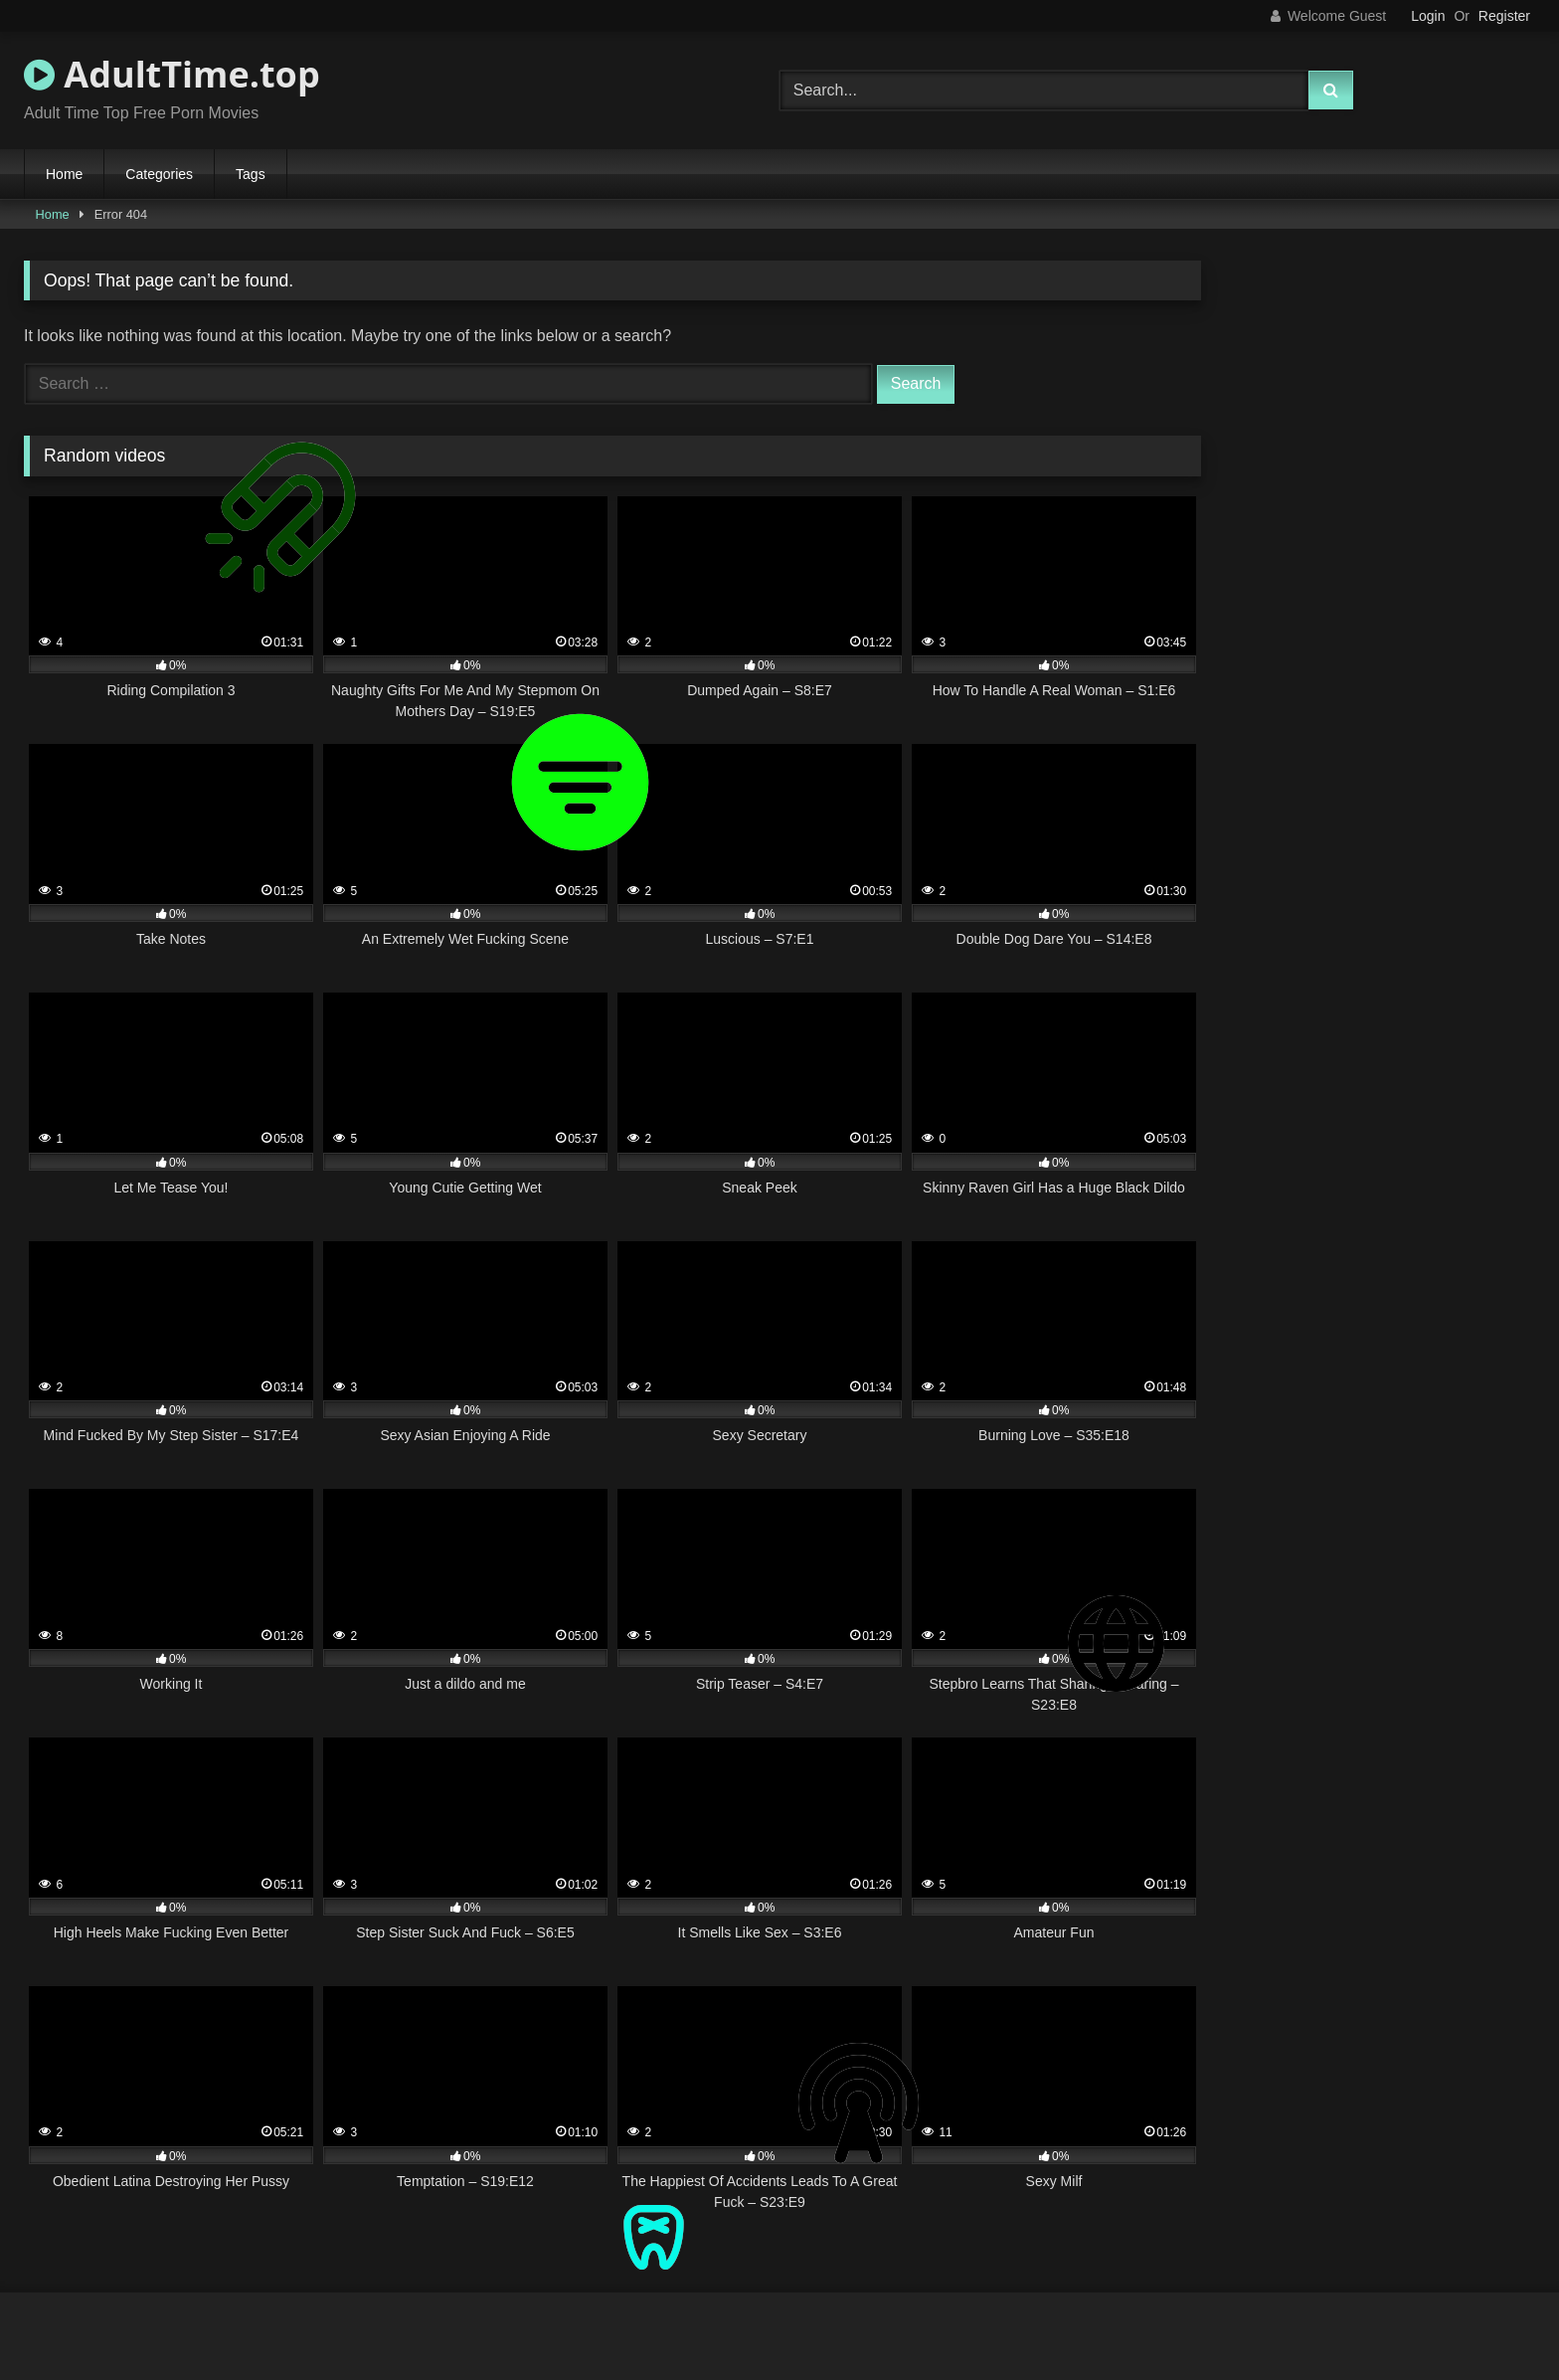 This screenshot has height=2380, width=1559. Describe the element at coordinates (653, 2237) in the screenshot. I see `access dental or oral health features` at that location.